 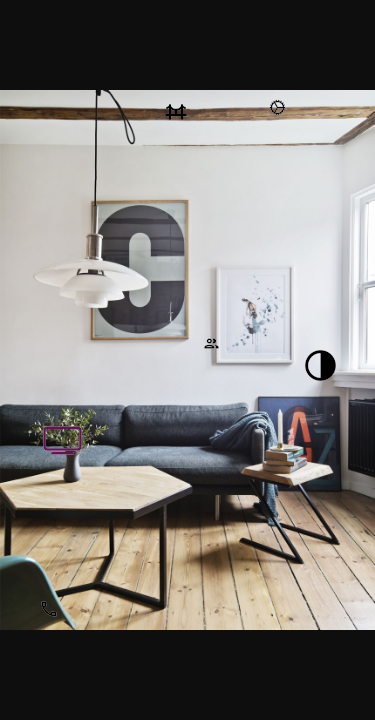 What do you see at coordinates (211, 343) in the screenshot?
I see `view contacts or people list` at bounding box center [211, 343].